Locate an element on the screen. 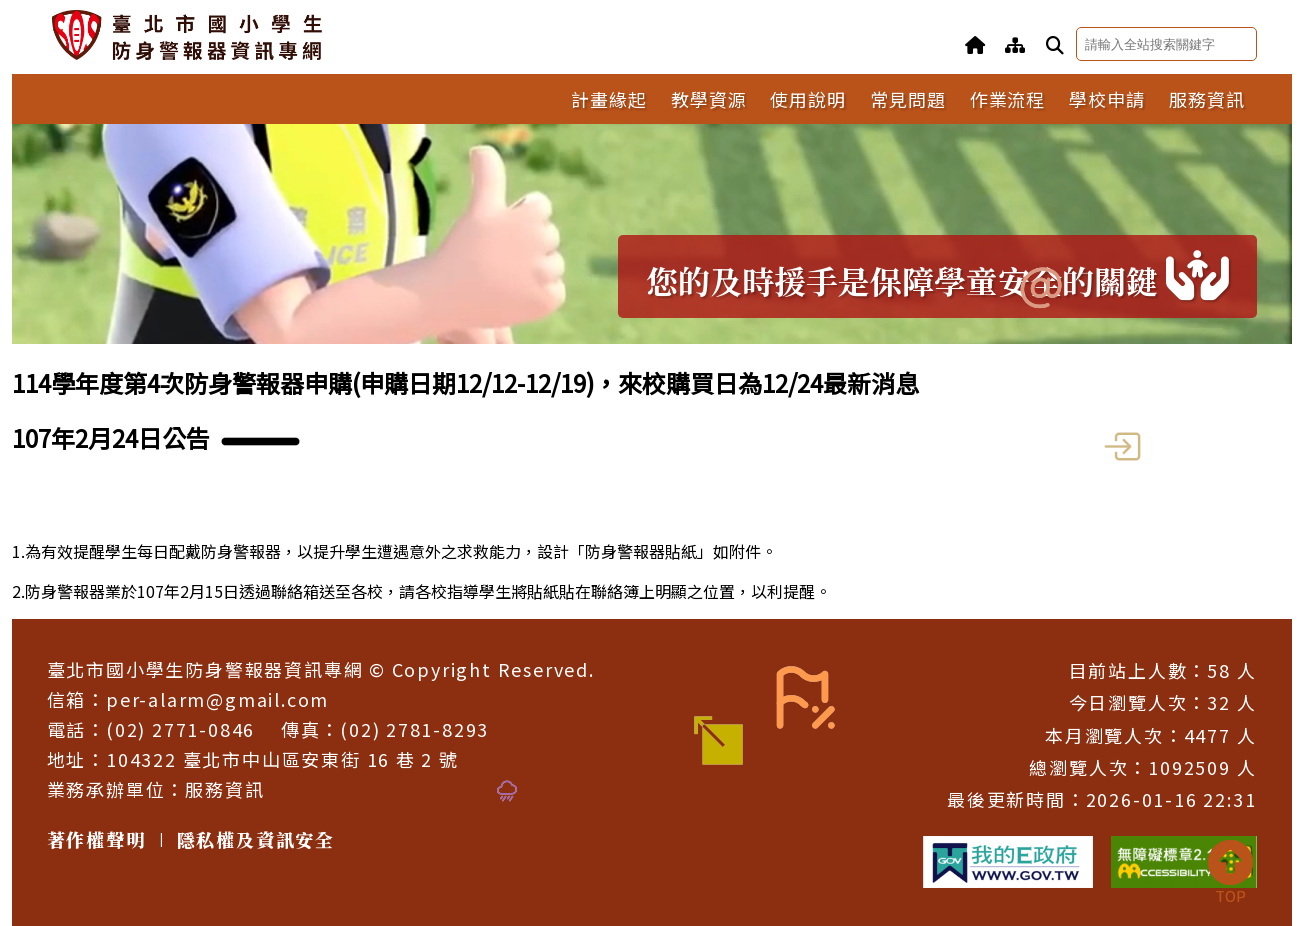  view flagged discounts or promotions is located at coordinates (802, 696).